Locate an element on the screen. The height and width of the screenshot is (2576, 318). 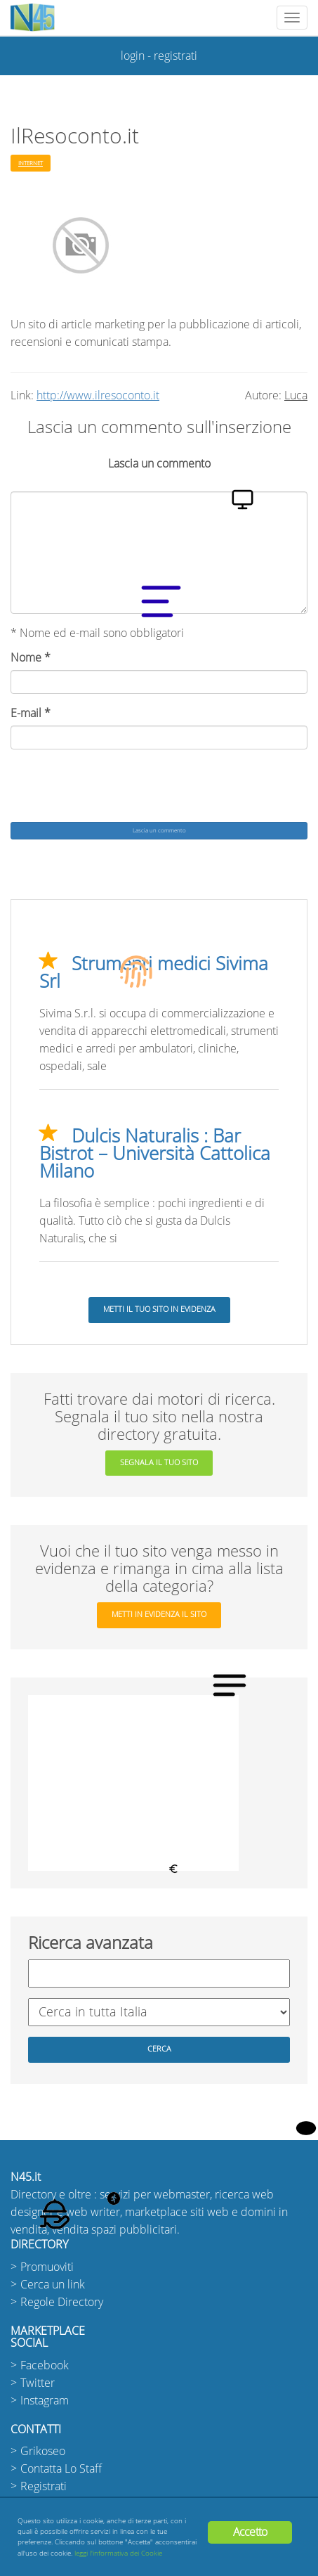
switch to desktop display mode is located at coordinates (242, 499).